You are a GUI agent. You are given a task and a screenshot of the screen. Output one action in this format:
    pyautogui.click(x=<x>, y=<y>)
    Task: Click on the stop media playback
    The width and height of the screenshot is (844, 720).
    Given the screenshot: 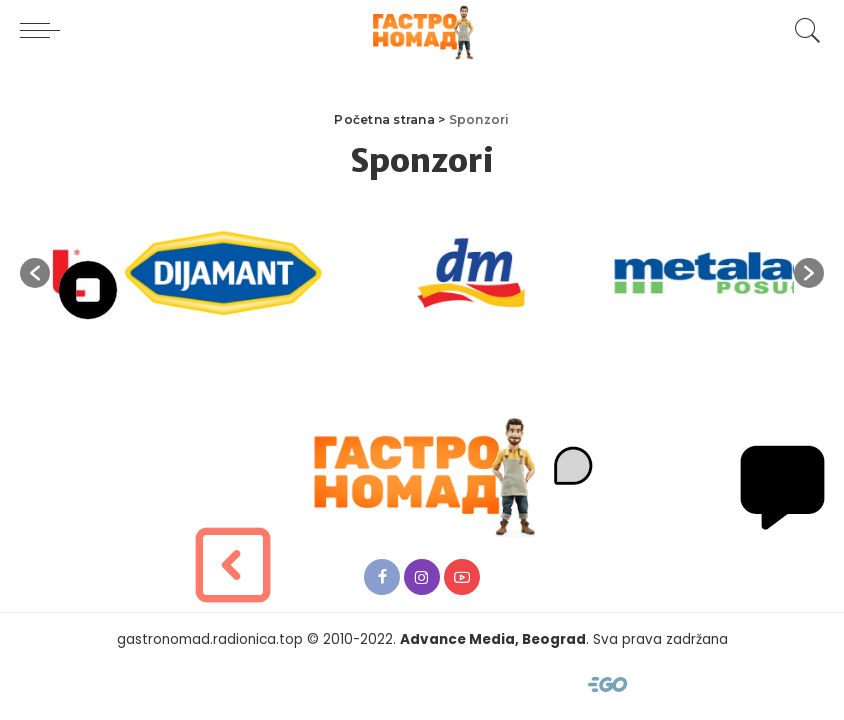 What is the action you would take?
    pyautogui.click(x=88, y=290)
    